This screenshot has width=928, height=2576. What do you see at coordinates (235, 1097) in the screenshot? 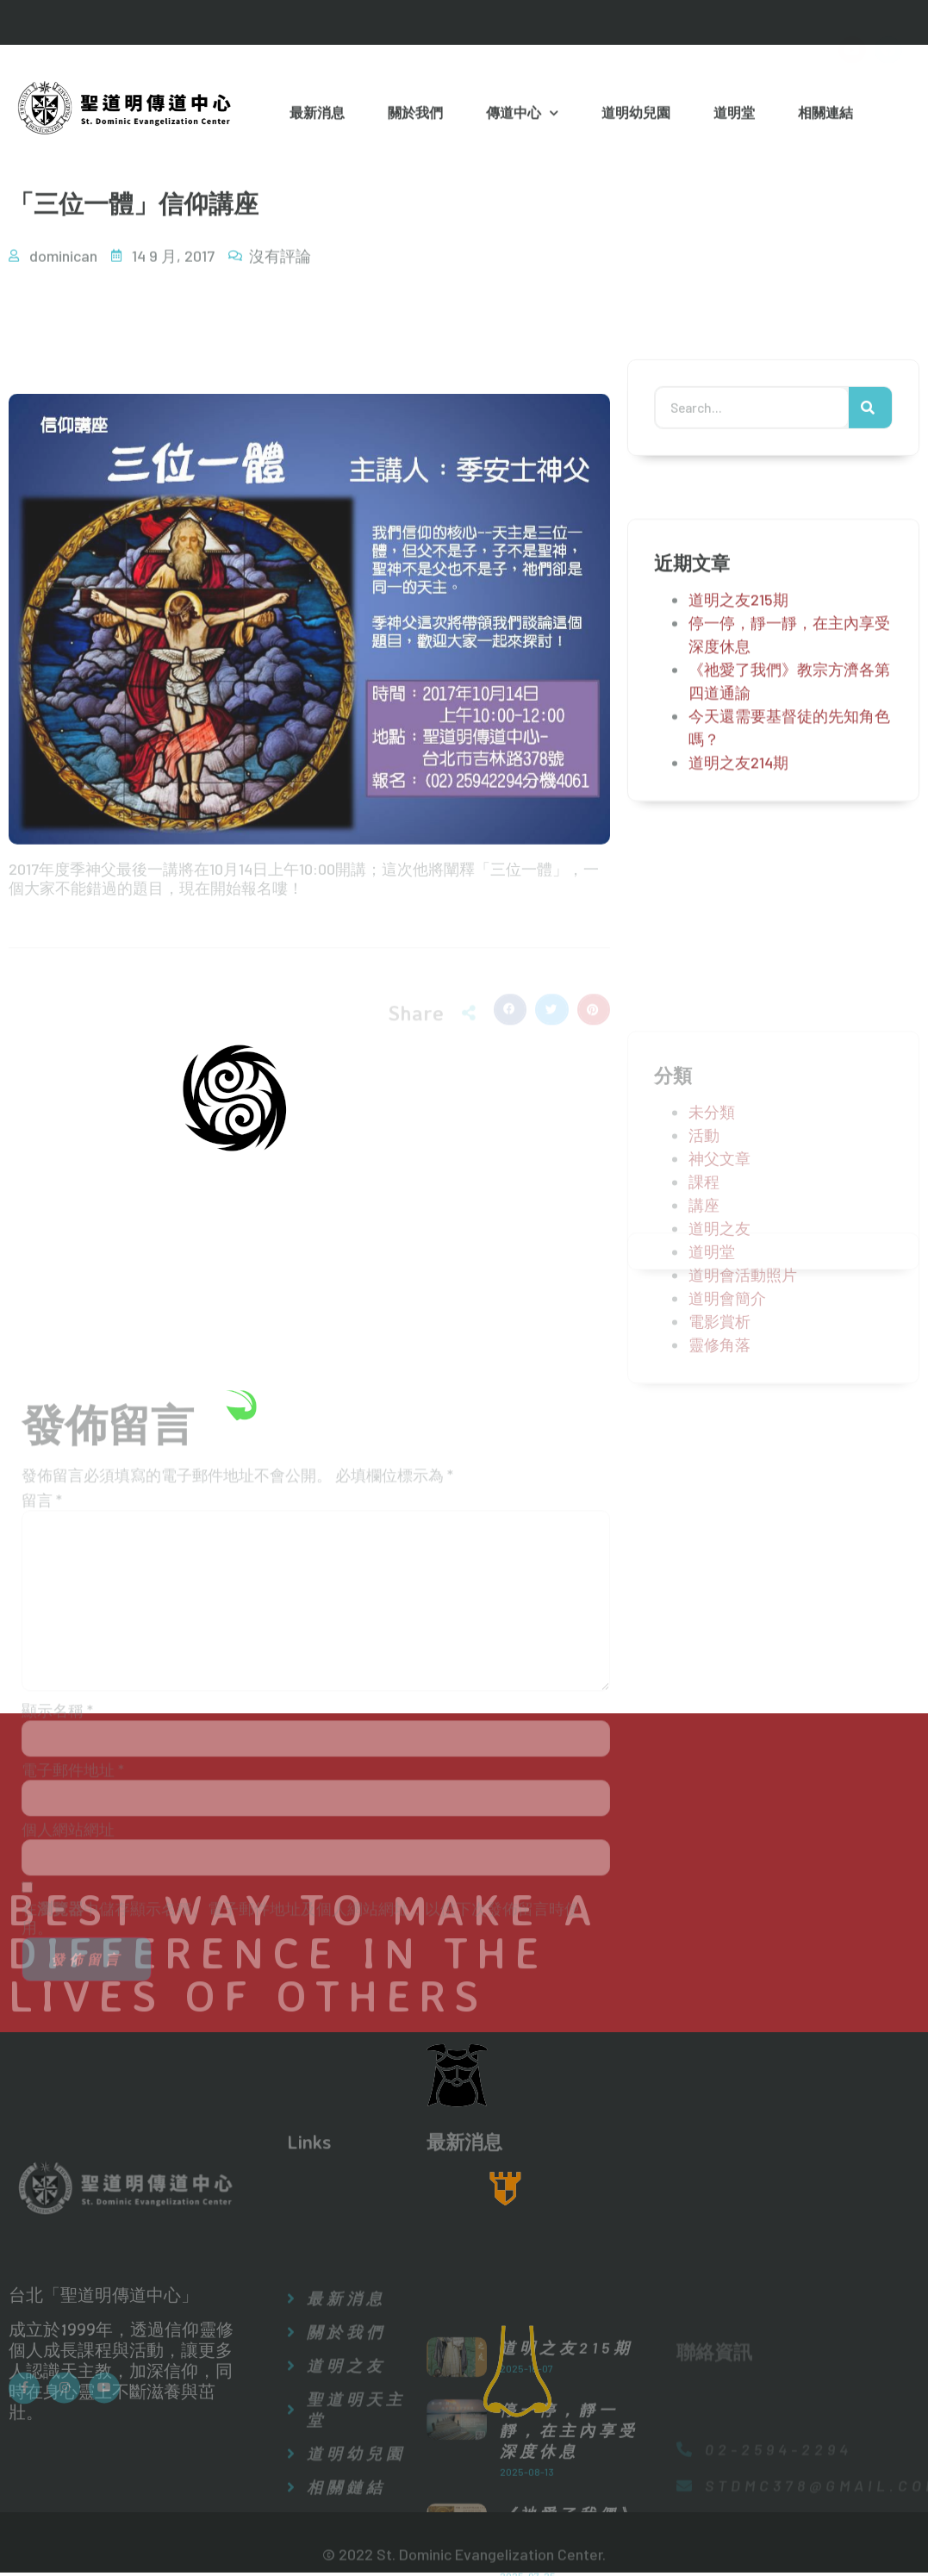
I see `activate typhoon or wind-based ability` at bounding box center [235, 1097].